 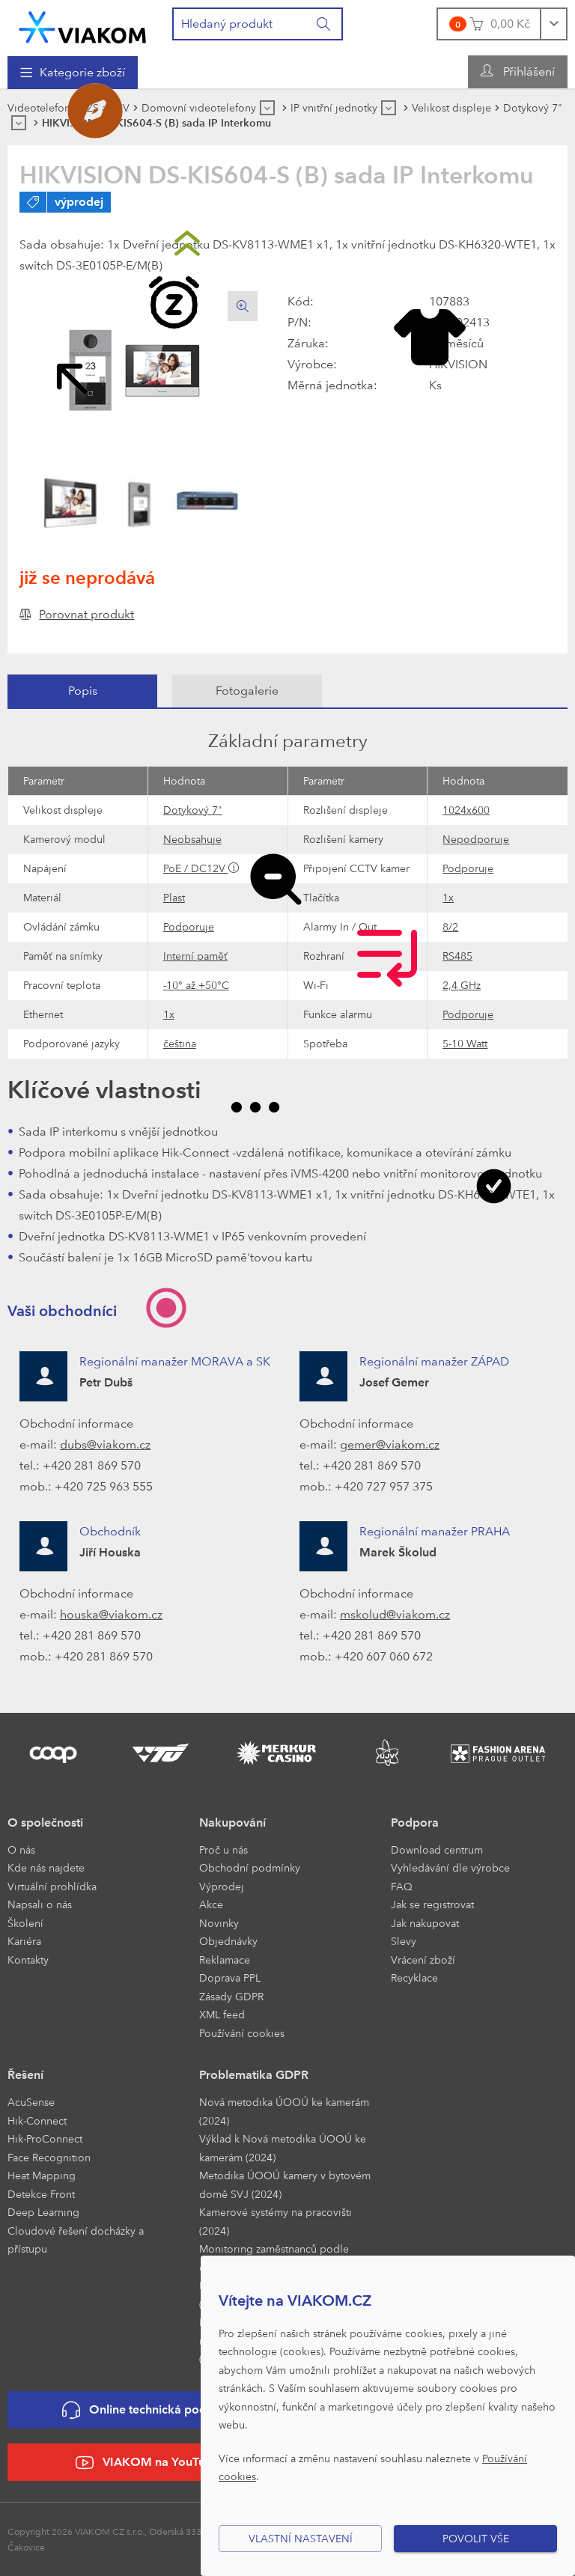 What do you see at coordinates (255, 1107) in the screenshot?
I see `access more options or actions` at bounding box center [255, 1107].